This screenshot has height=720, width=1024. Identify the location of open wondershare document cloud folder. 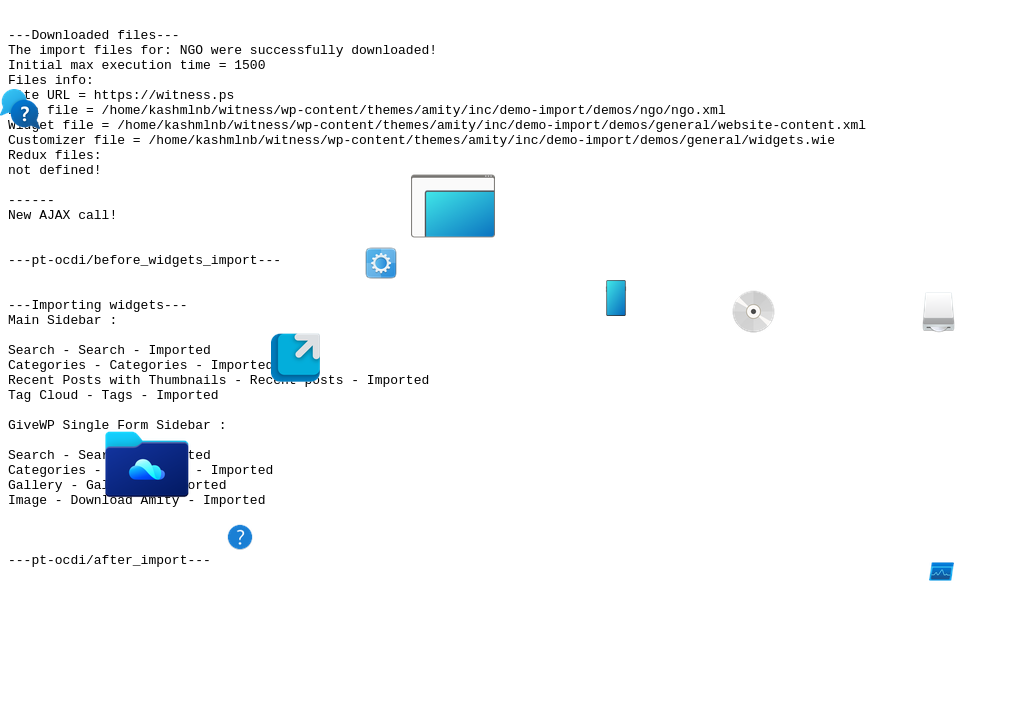
(146, 466).